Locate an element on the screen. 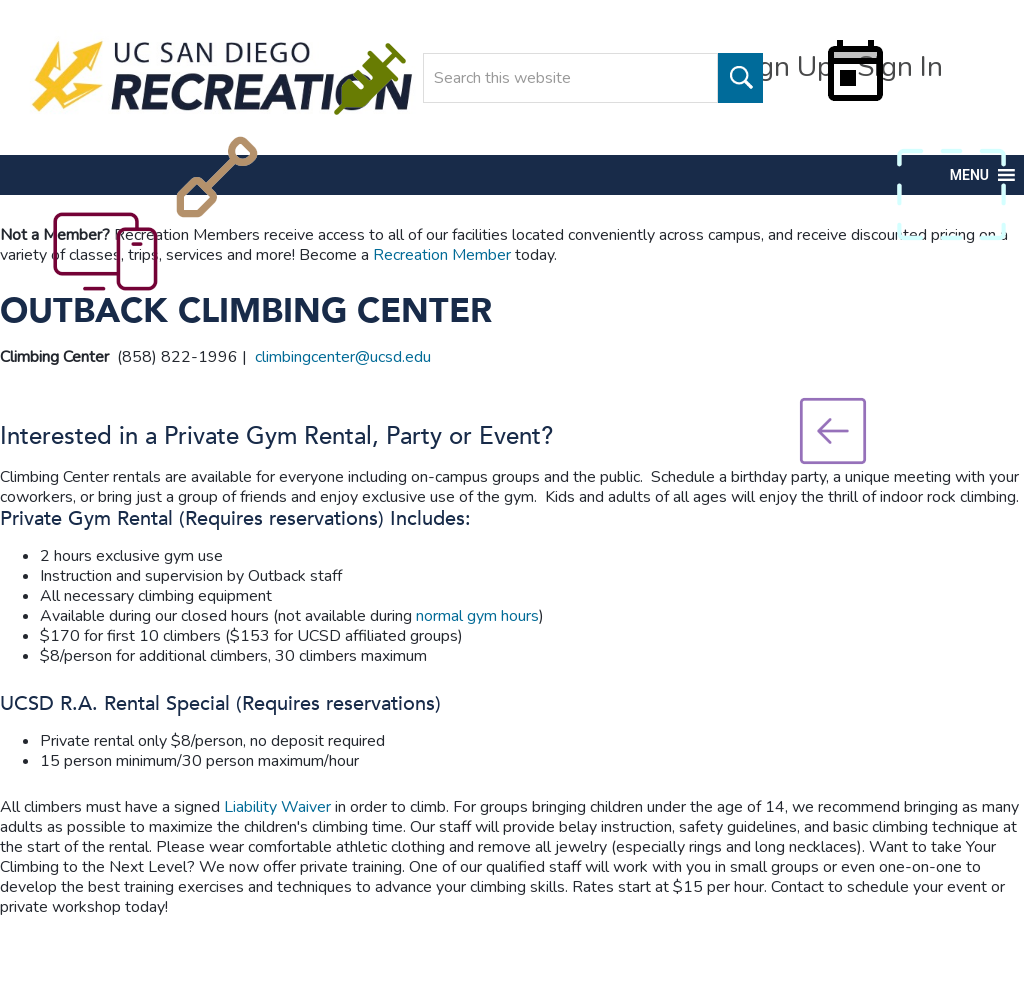 Image resolution: width=1024 pixels, height=987 pixels. view today's date or events is located at coordinates (855, 73).